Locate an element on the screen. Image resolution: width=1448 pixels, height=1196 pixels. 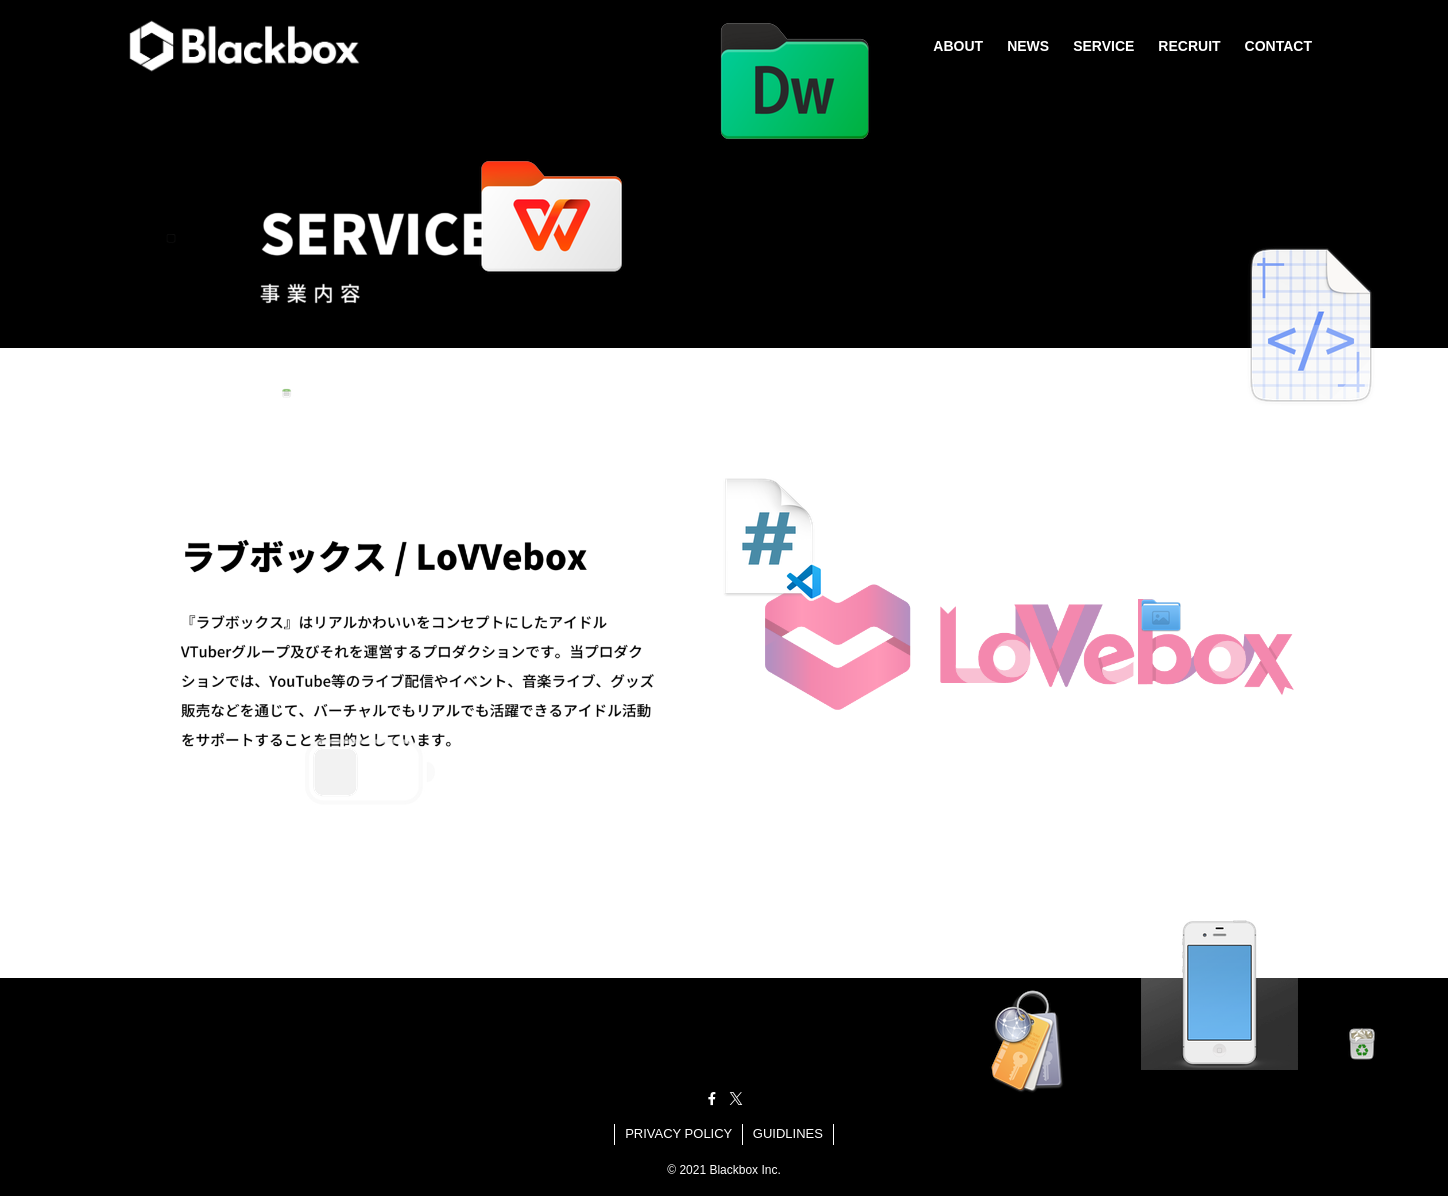
view and manage kerberos authentication tickets is located at coordinates (1027, 1041).